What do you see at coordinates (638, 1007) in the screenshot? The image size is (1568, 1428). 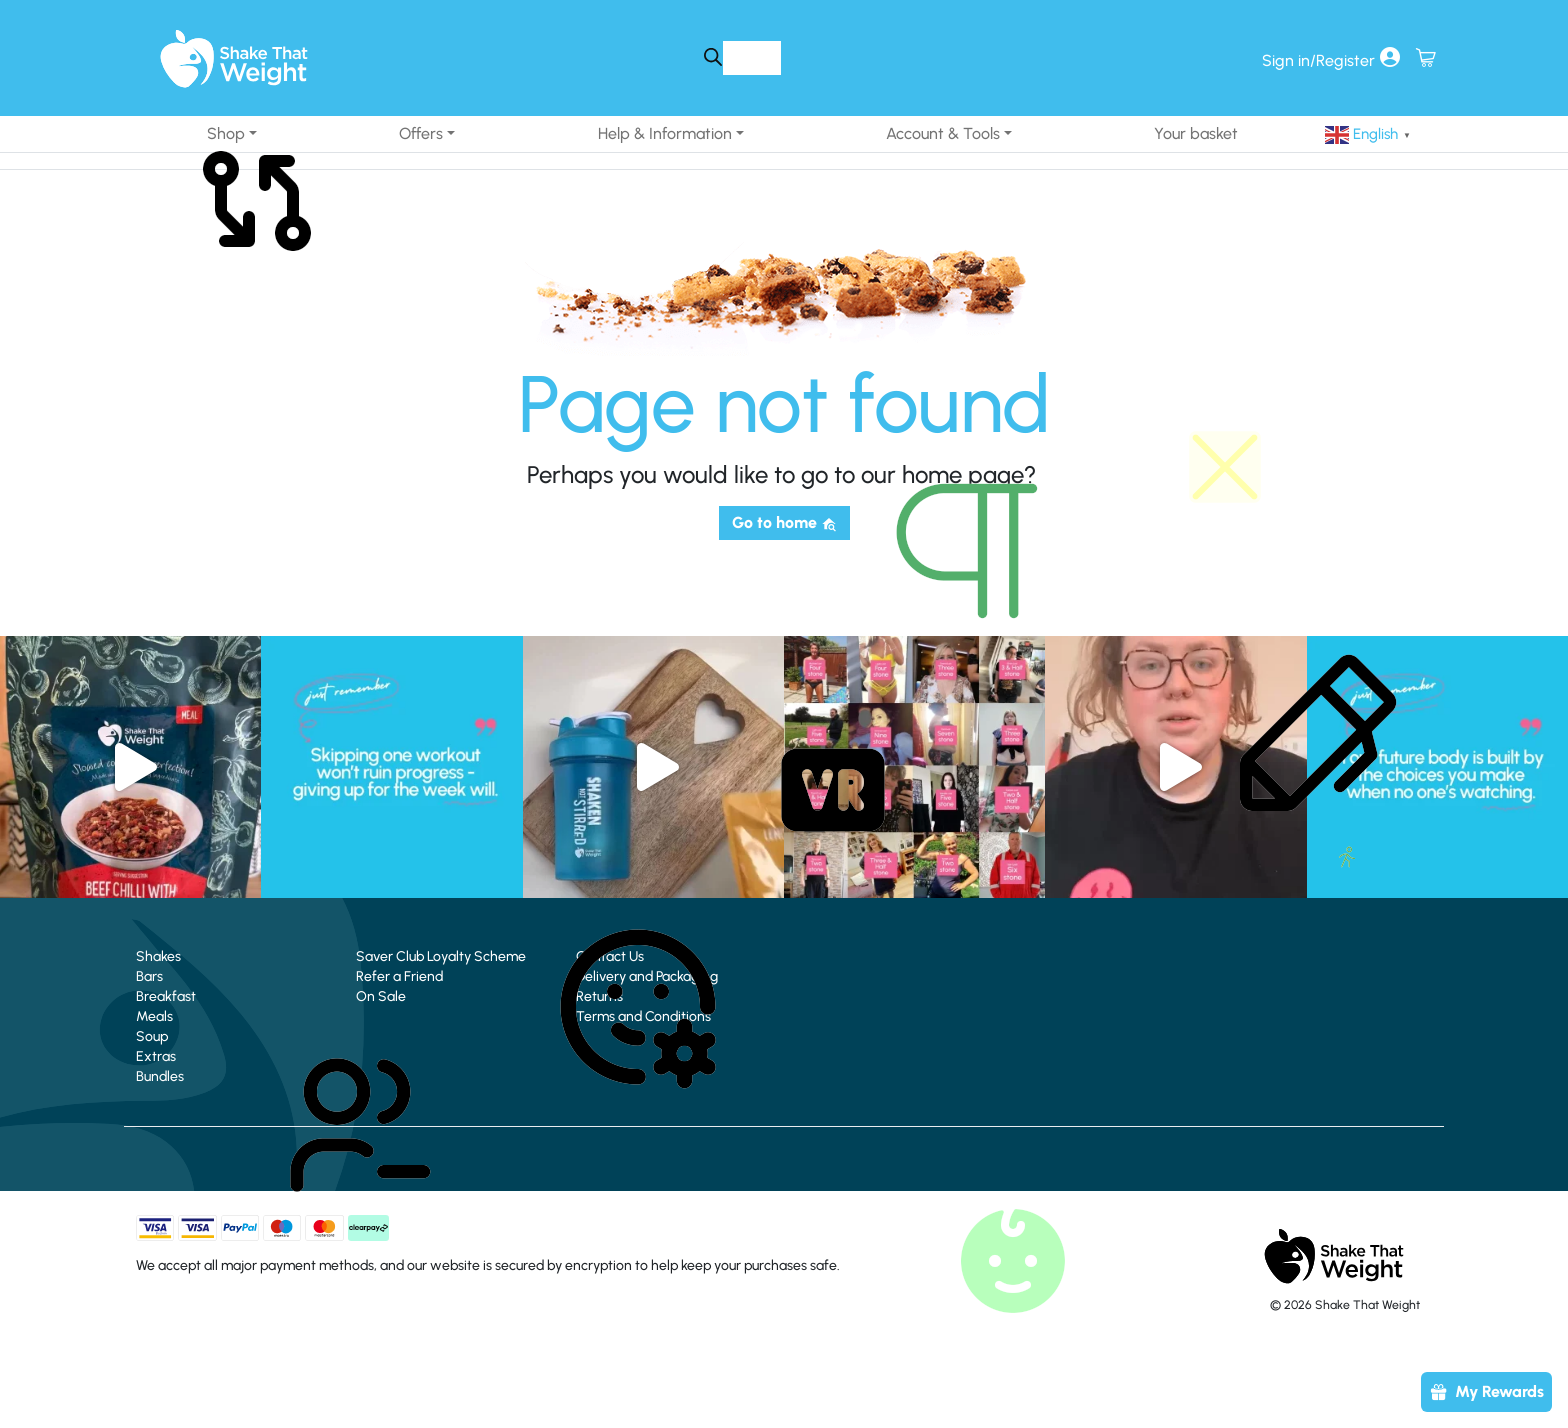 I see `customize emoji or reaction settings` at bounding box center [638, 1007].